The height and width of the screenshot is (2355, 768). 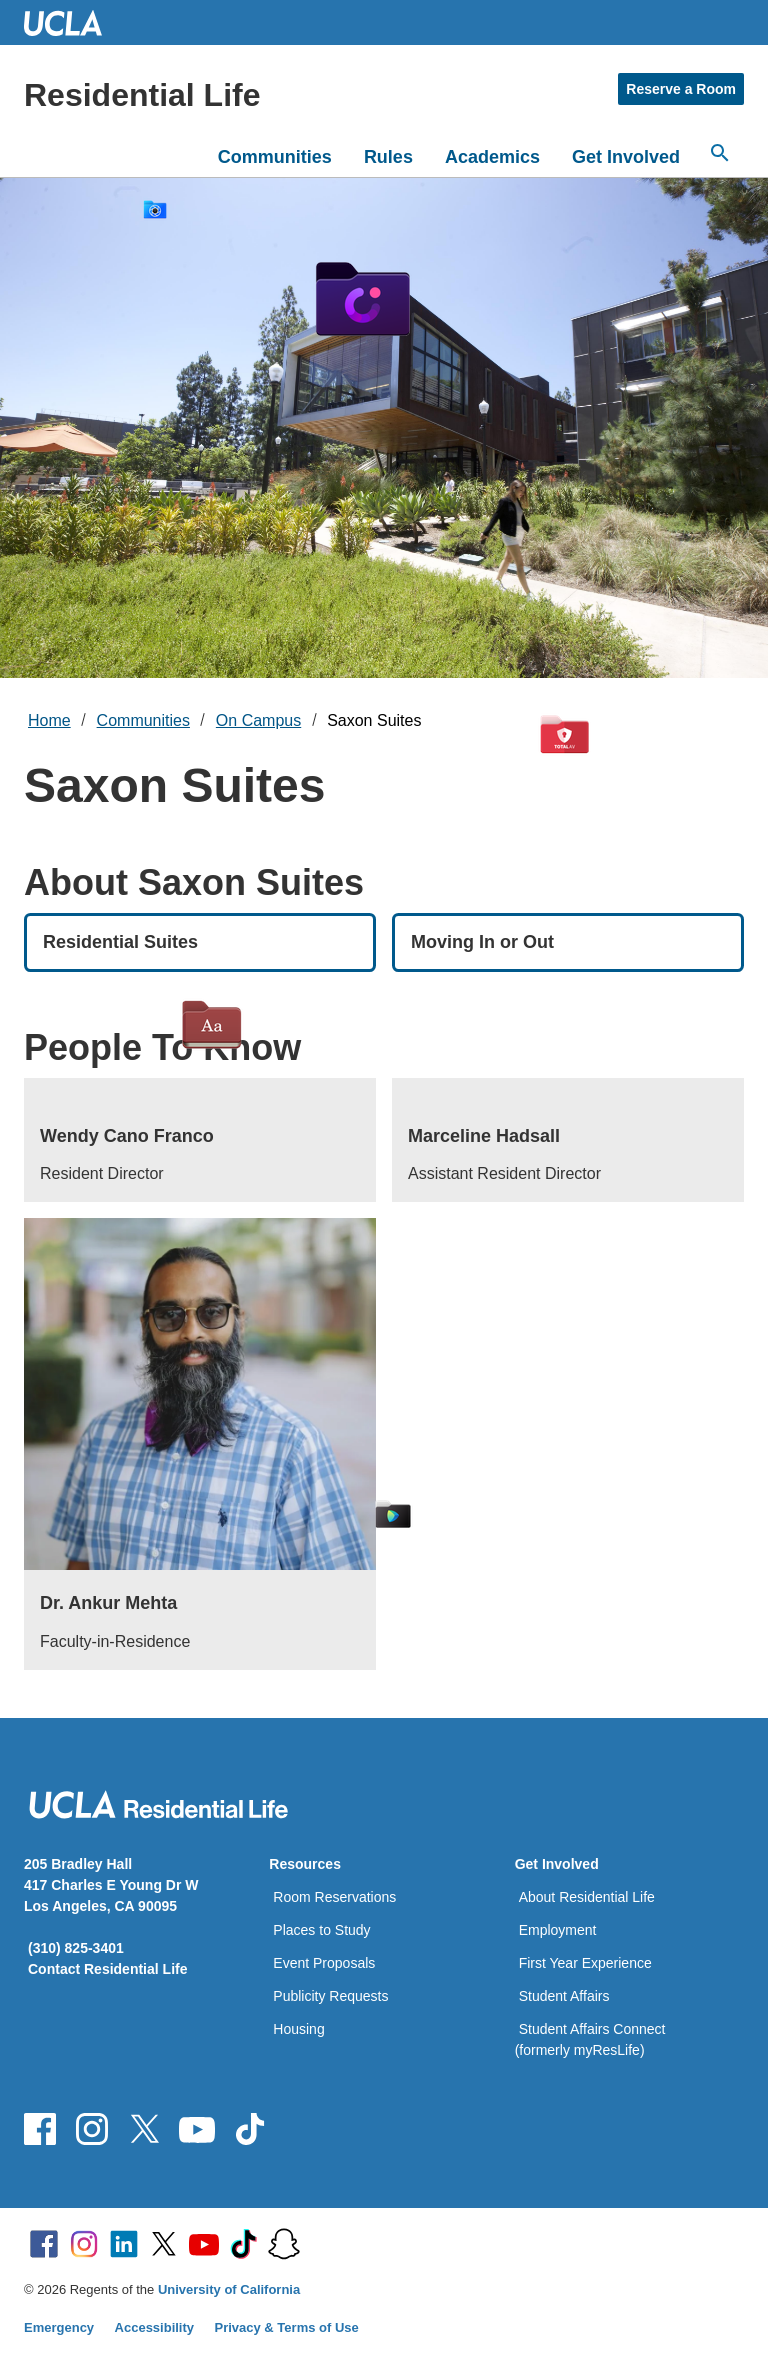 What do you see at coordinates (393, 1515) in the screenshot?
I see `open JetBrains Space project folder` at bounding box center [393, 1515].